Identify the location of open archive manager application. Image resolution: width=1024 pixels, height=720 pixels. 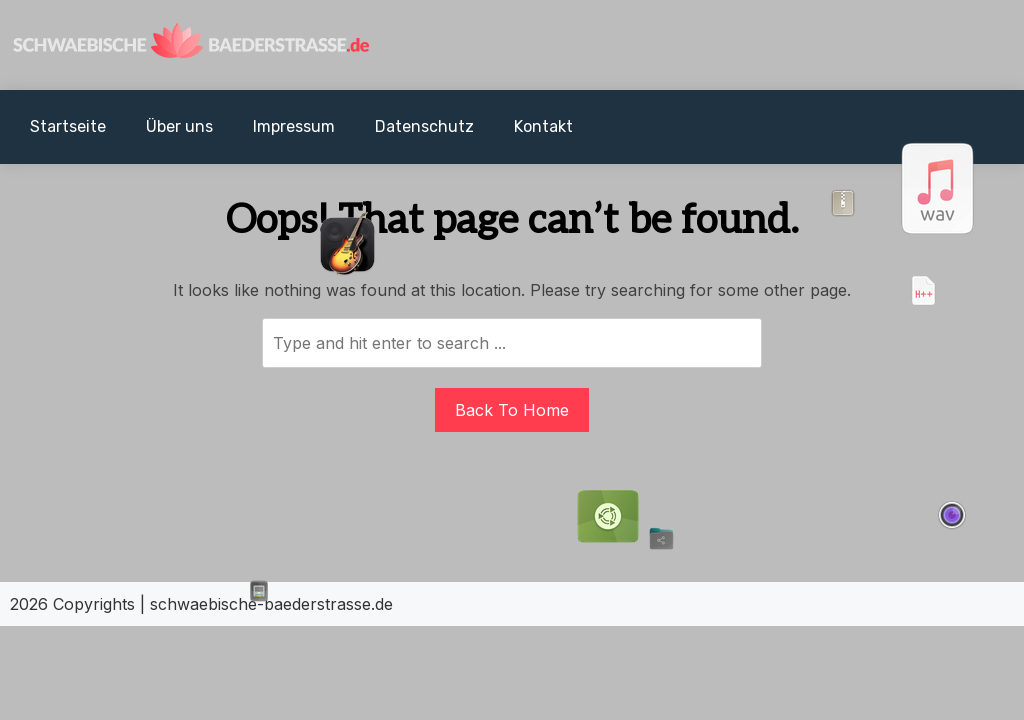
(843, 203).